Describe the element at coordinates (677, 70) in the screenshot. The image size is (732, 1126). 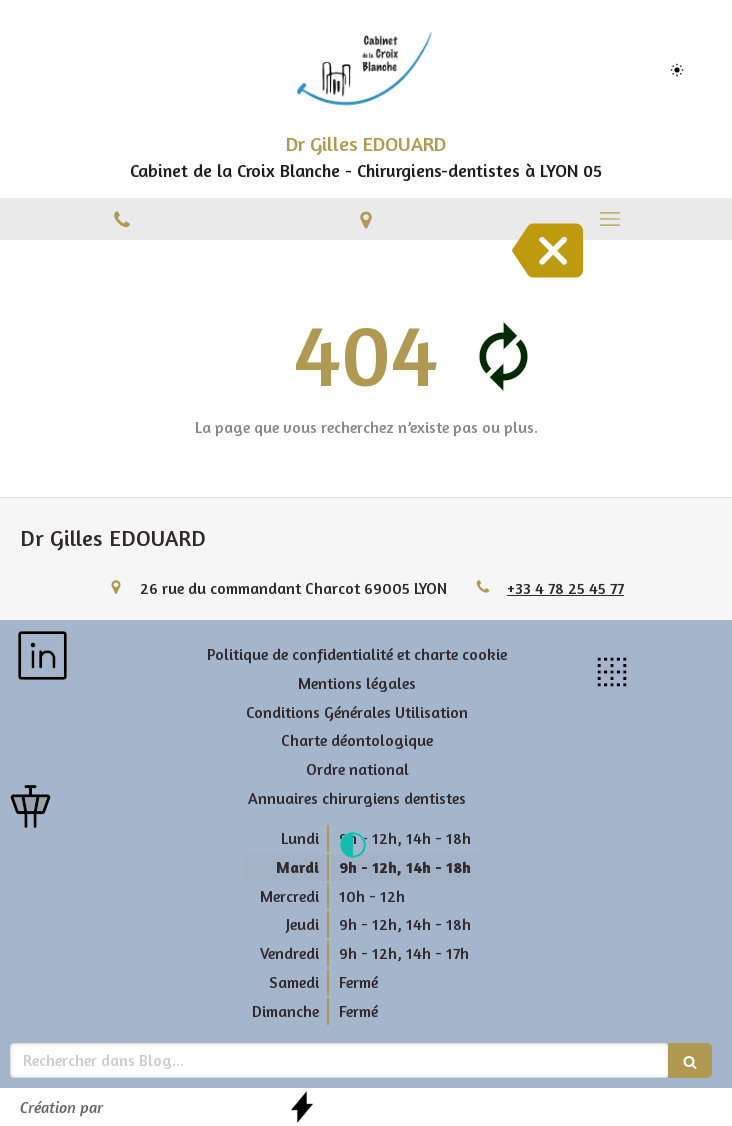
I see `decrease screen brightness` at that location.